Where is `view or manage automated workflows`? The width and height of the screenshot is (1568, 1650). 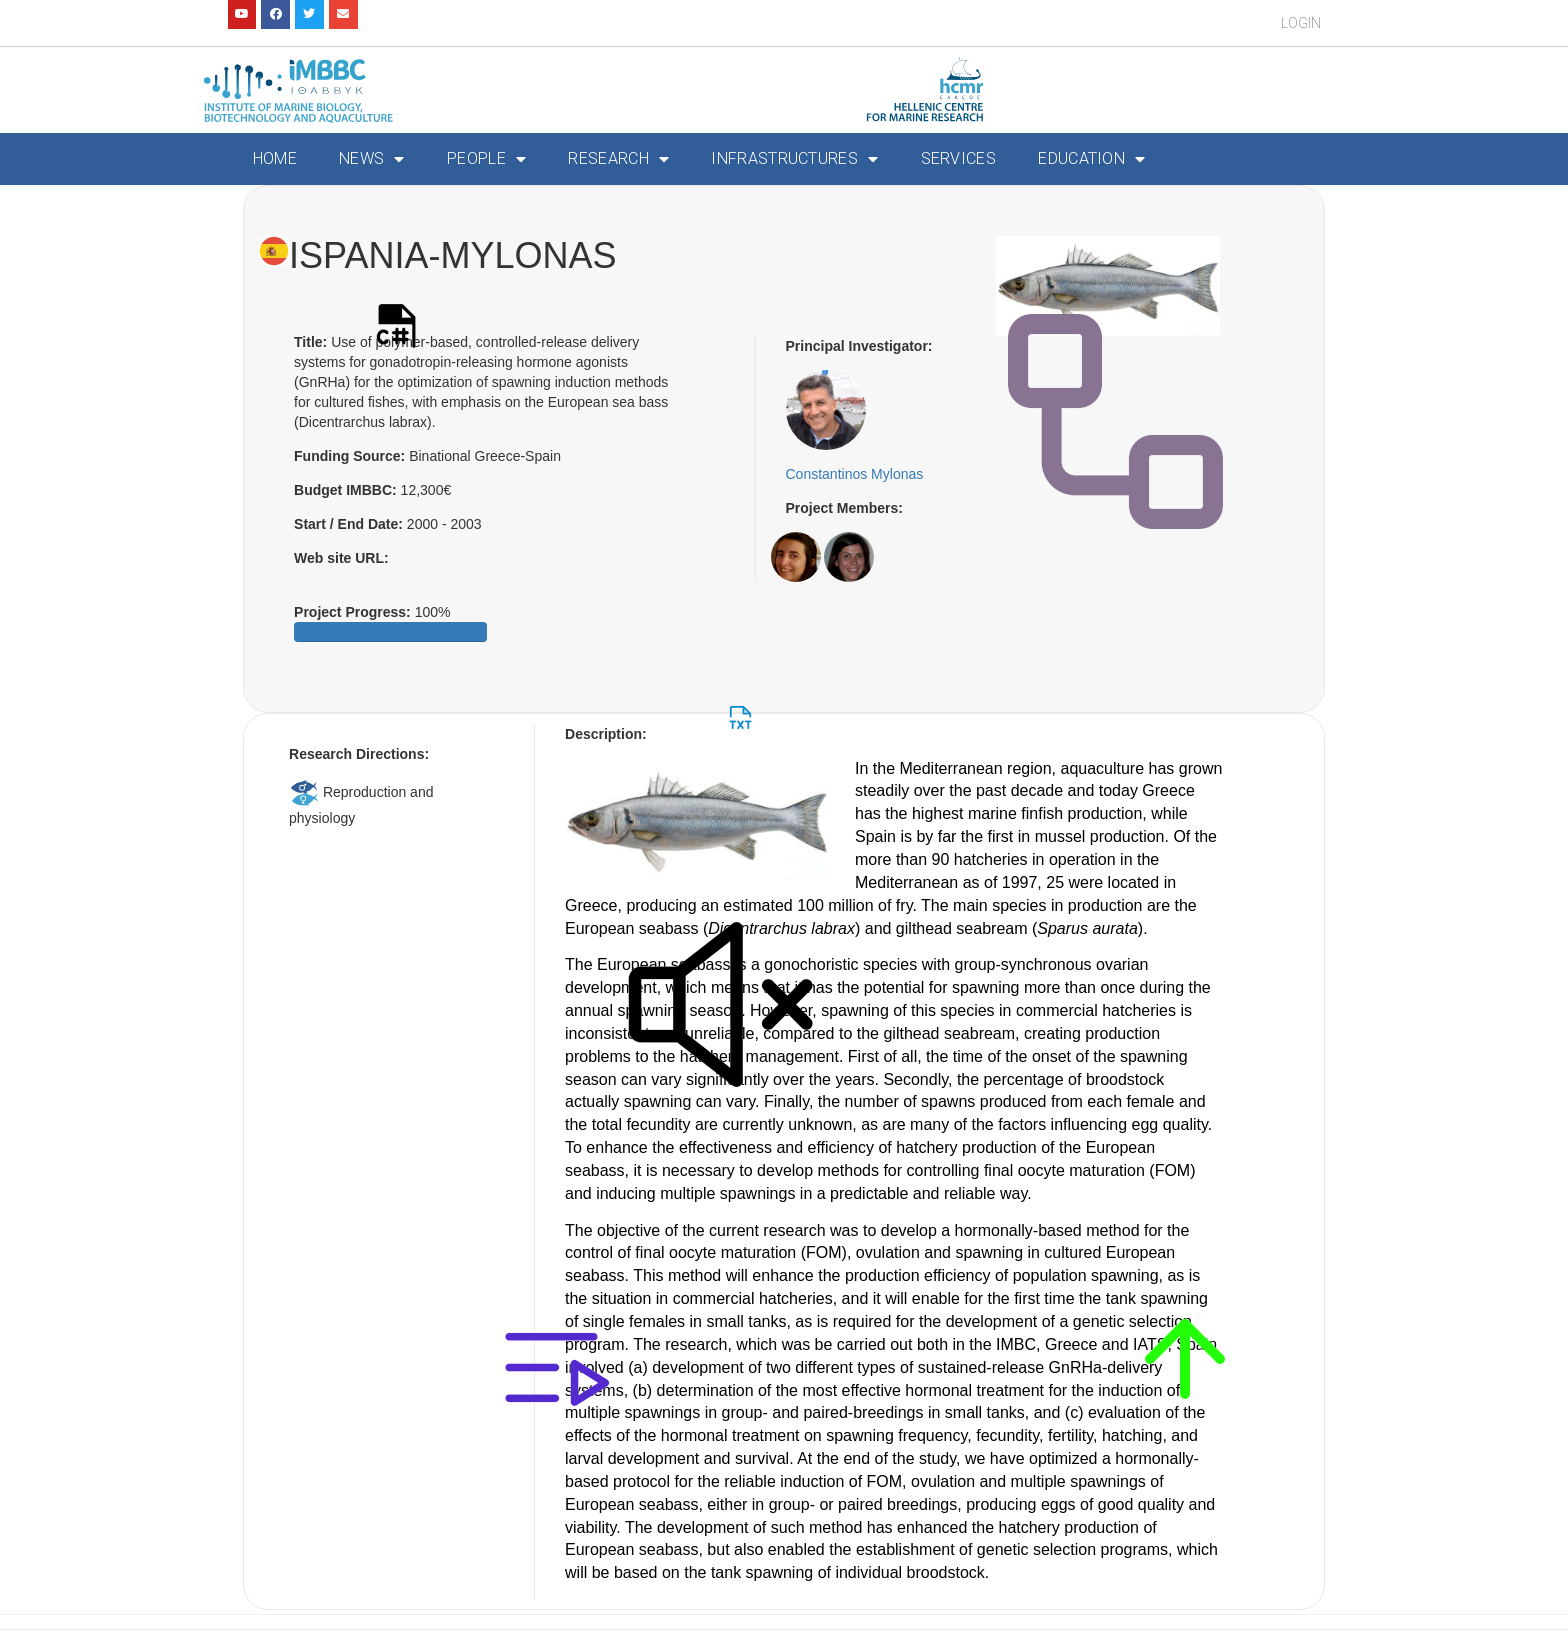 view or manage automated workflows is located at coordinates (1115, 421).